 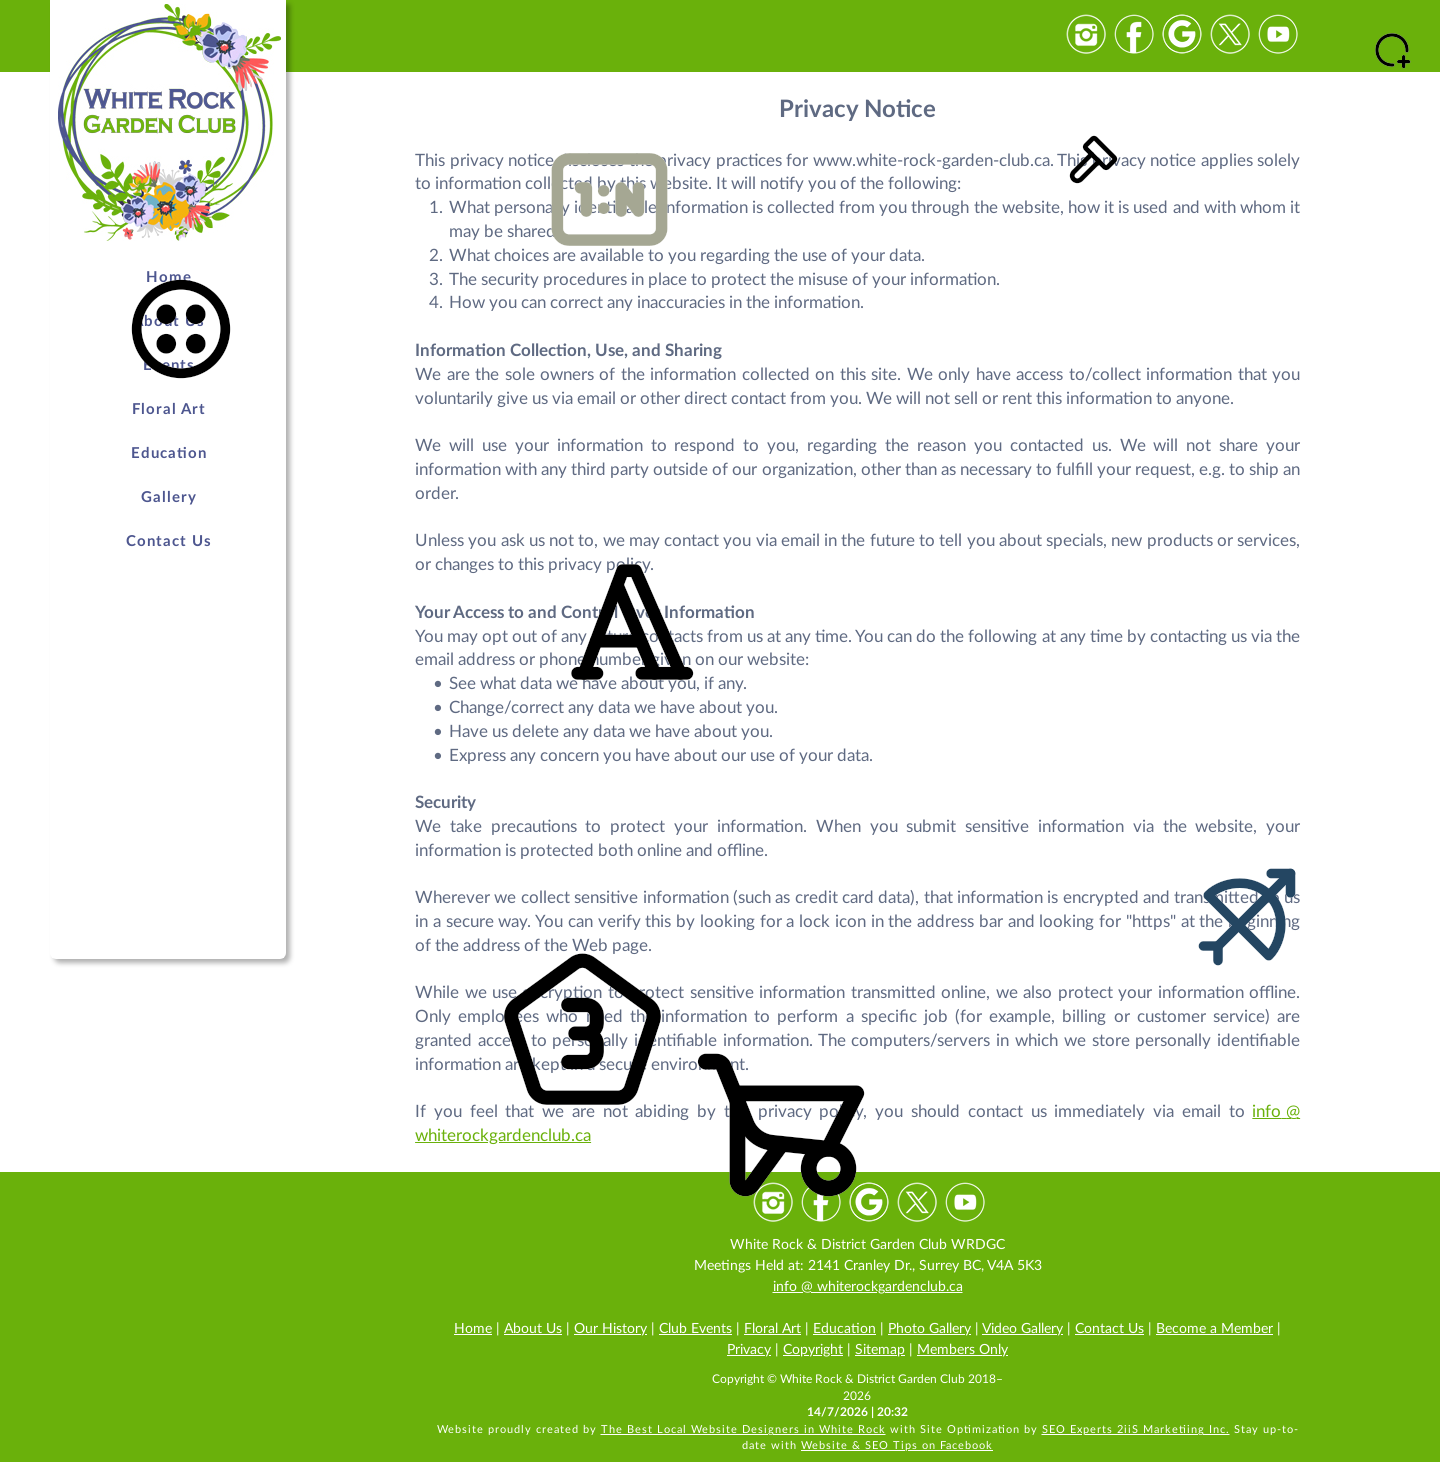 What do you see at coordinates (609, 199) in the screenshot?
I see `indicates a one-to-many database relationship` at bounding box center [609, 199].